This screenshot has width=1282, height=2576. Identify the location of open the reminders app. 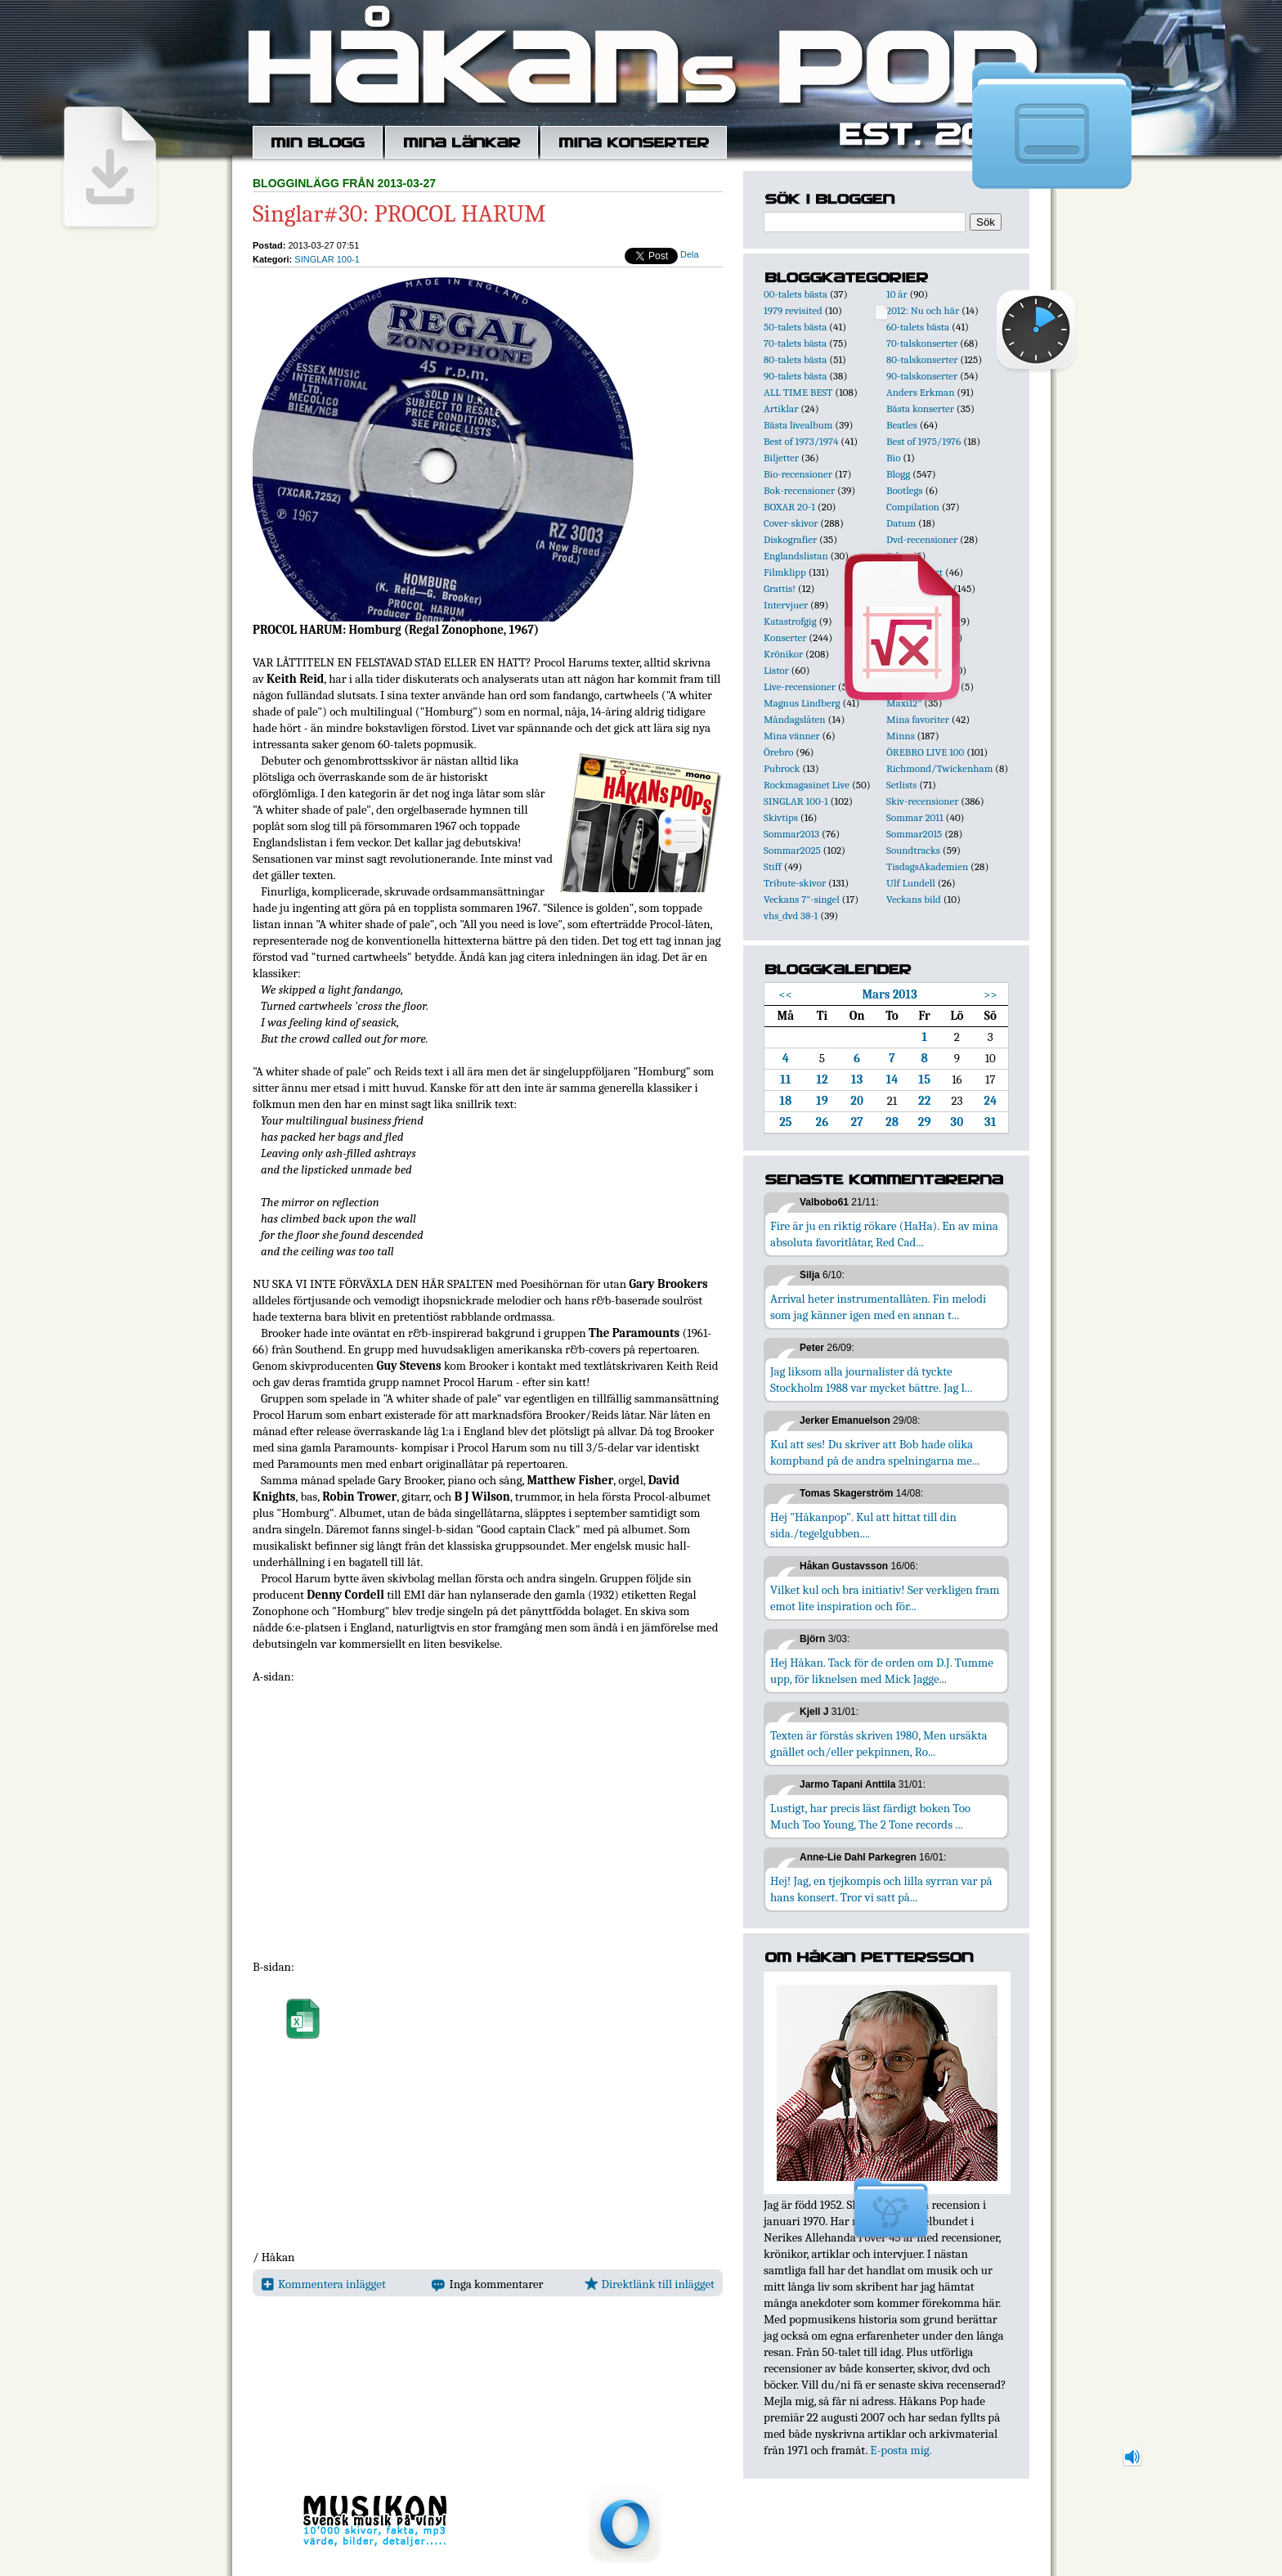
(680, 831).